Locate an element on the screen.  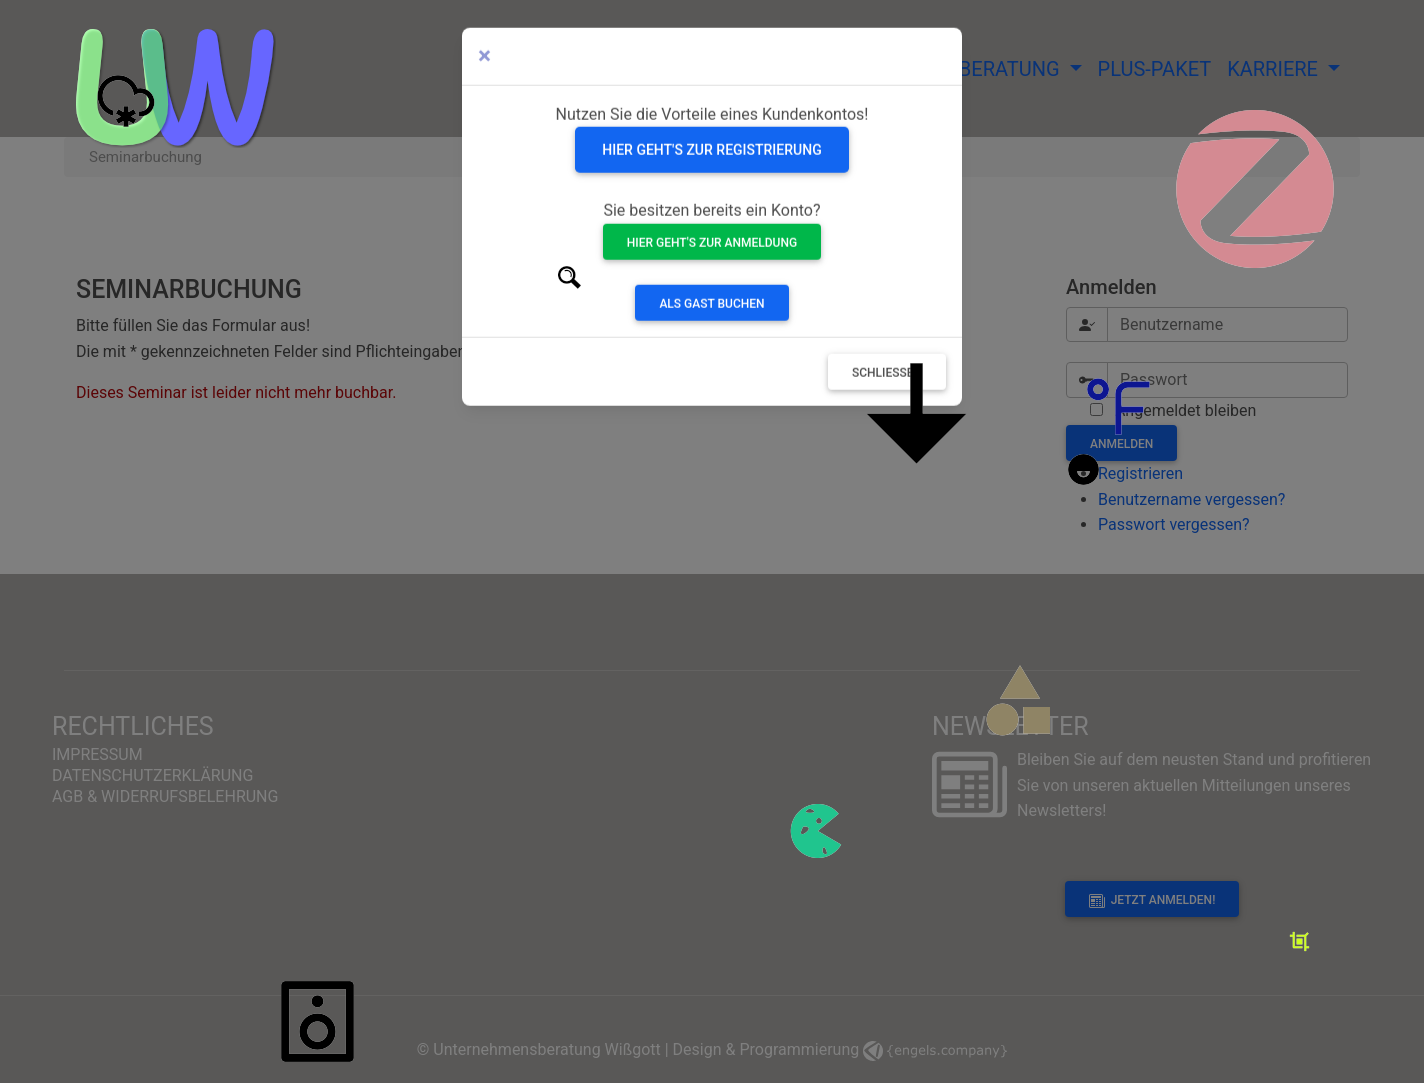
add an emoji reaction is located at coordinates (1083, 469).